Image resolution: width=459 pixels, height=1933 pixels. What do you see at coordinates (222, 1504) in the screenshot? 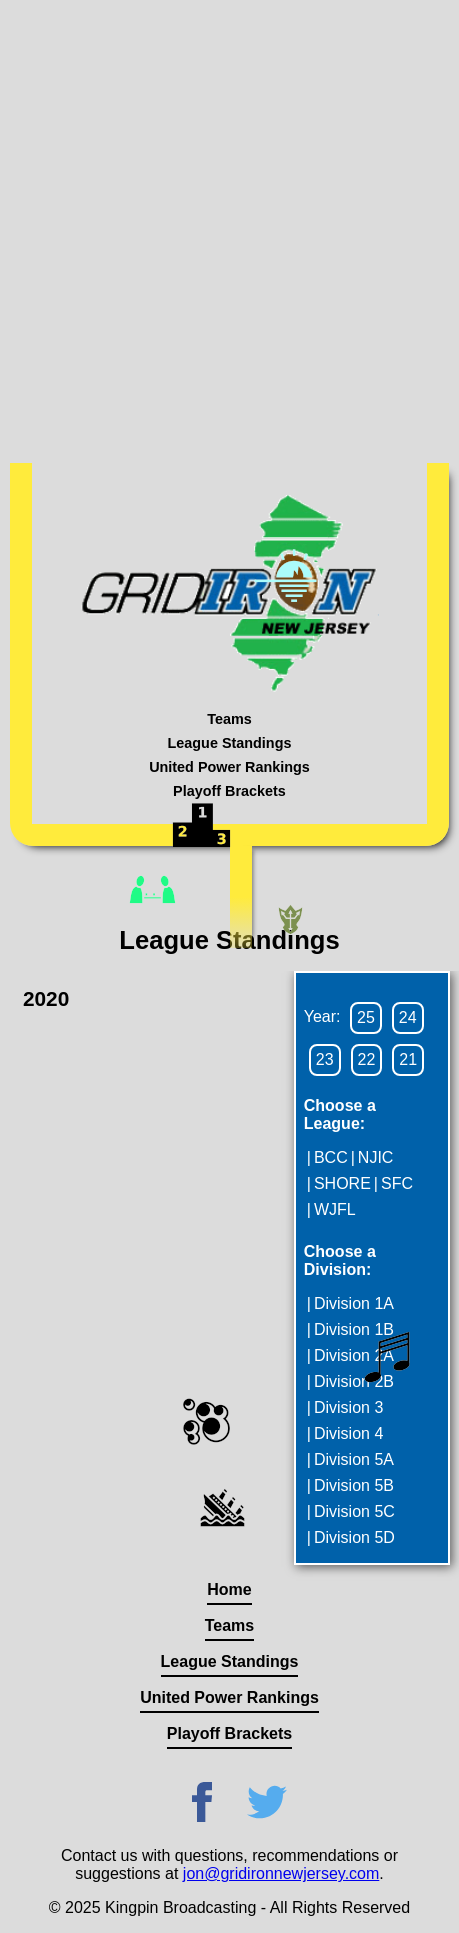
I see `indicates game over or failure state` at bounding box center [222, 1504].